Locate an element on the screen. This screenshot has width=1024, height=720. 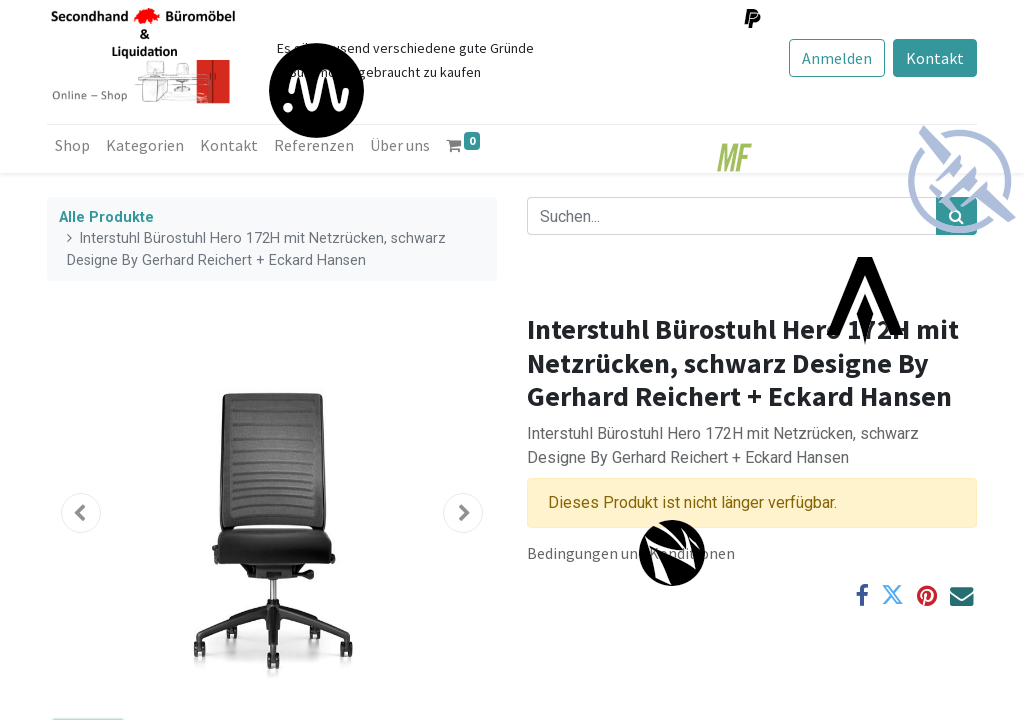
open alacritty terminal emulator is located at coordinates (865, 301).